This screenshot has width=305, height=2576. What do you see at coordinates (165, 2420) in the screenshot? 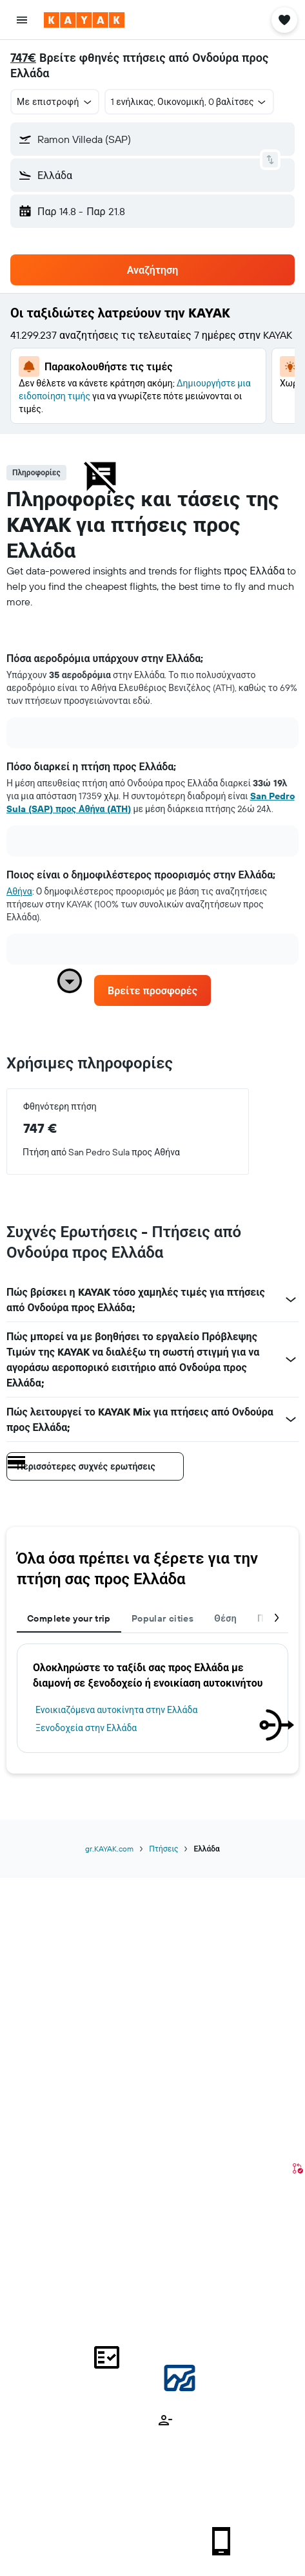
I see `remove a contact or friend` at bounding box center [165, 2420].